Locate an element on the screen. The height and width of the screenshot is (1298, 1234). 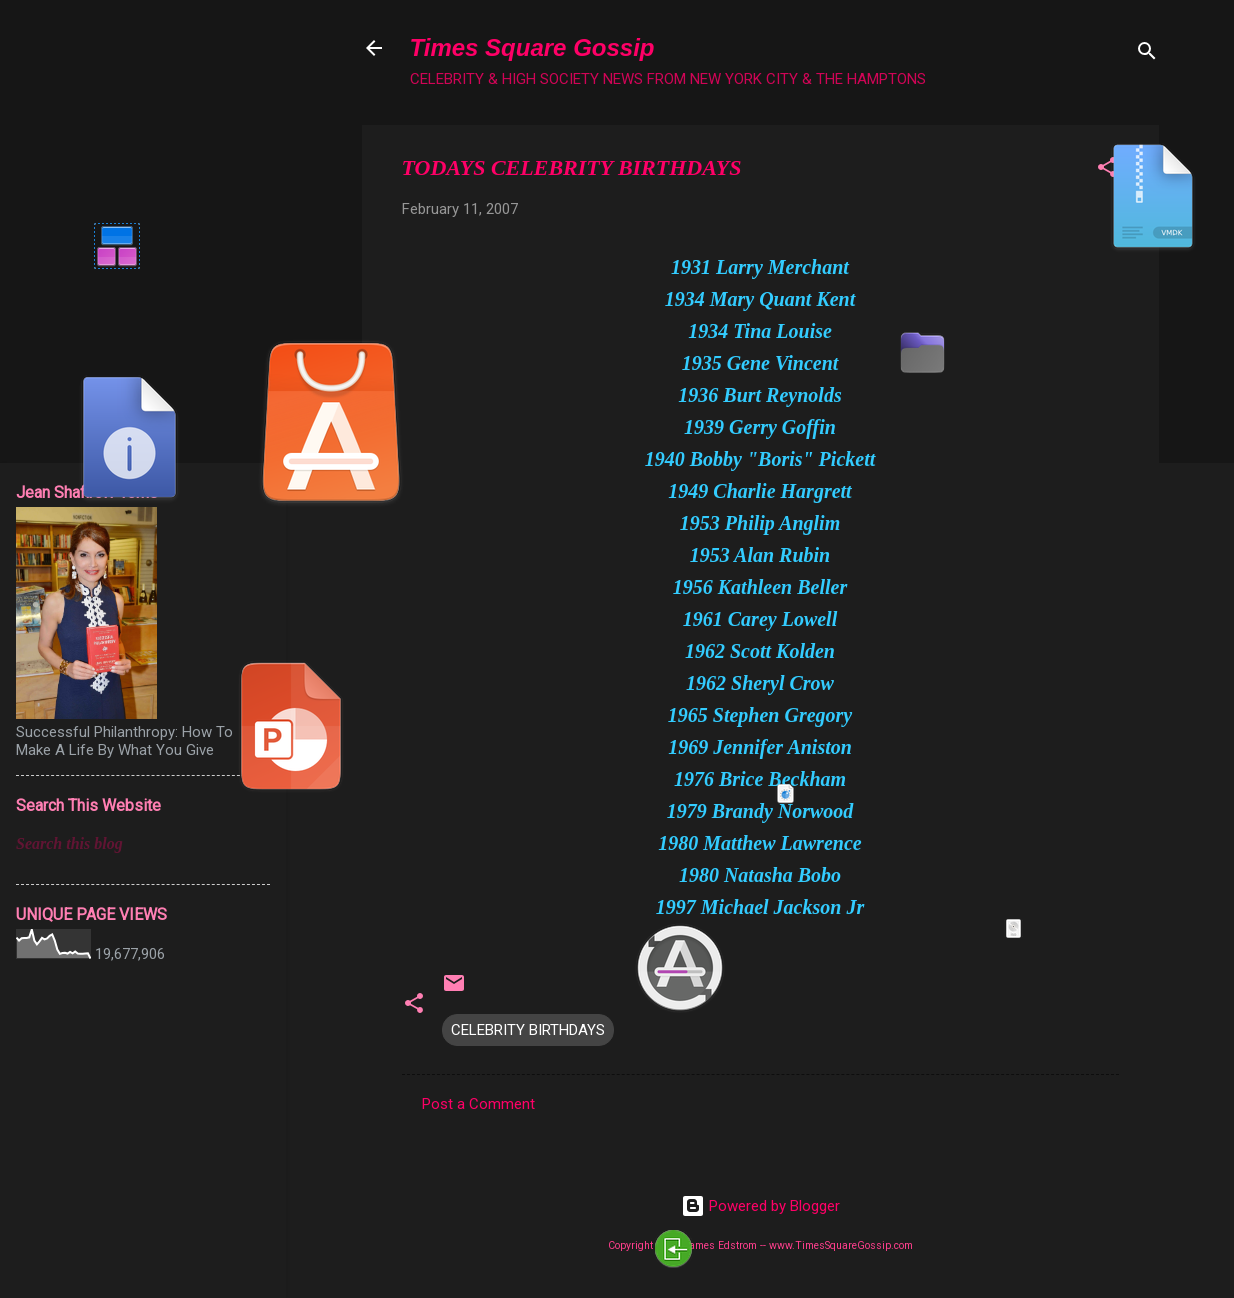
a microsoft powerpoint file is located at coordinates (291, 726).